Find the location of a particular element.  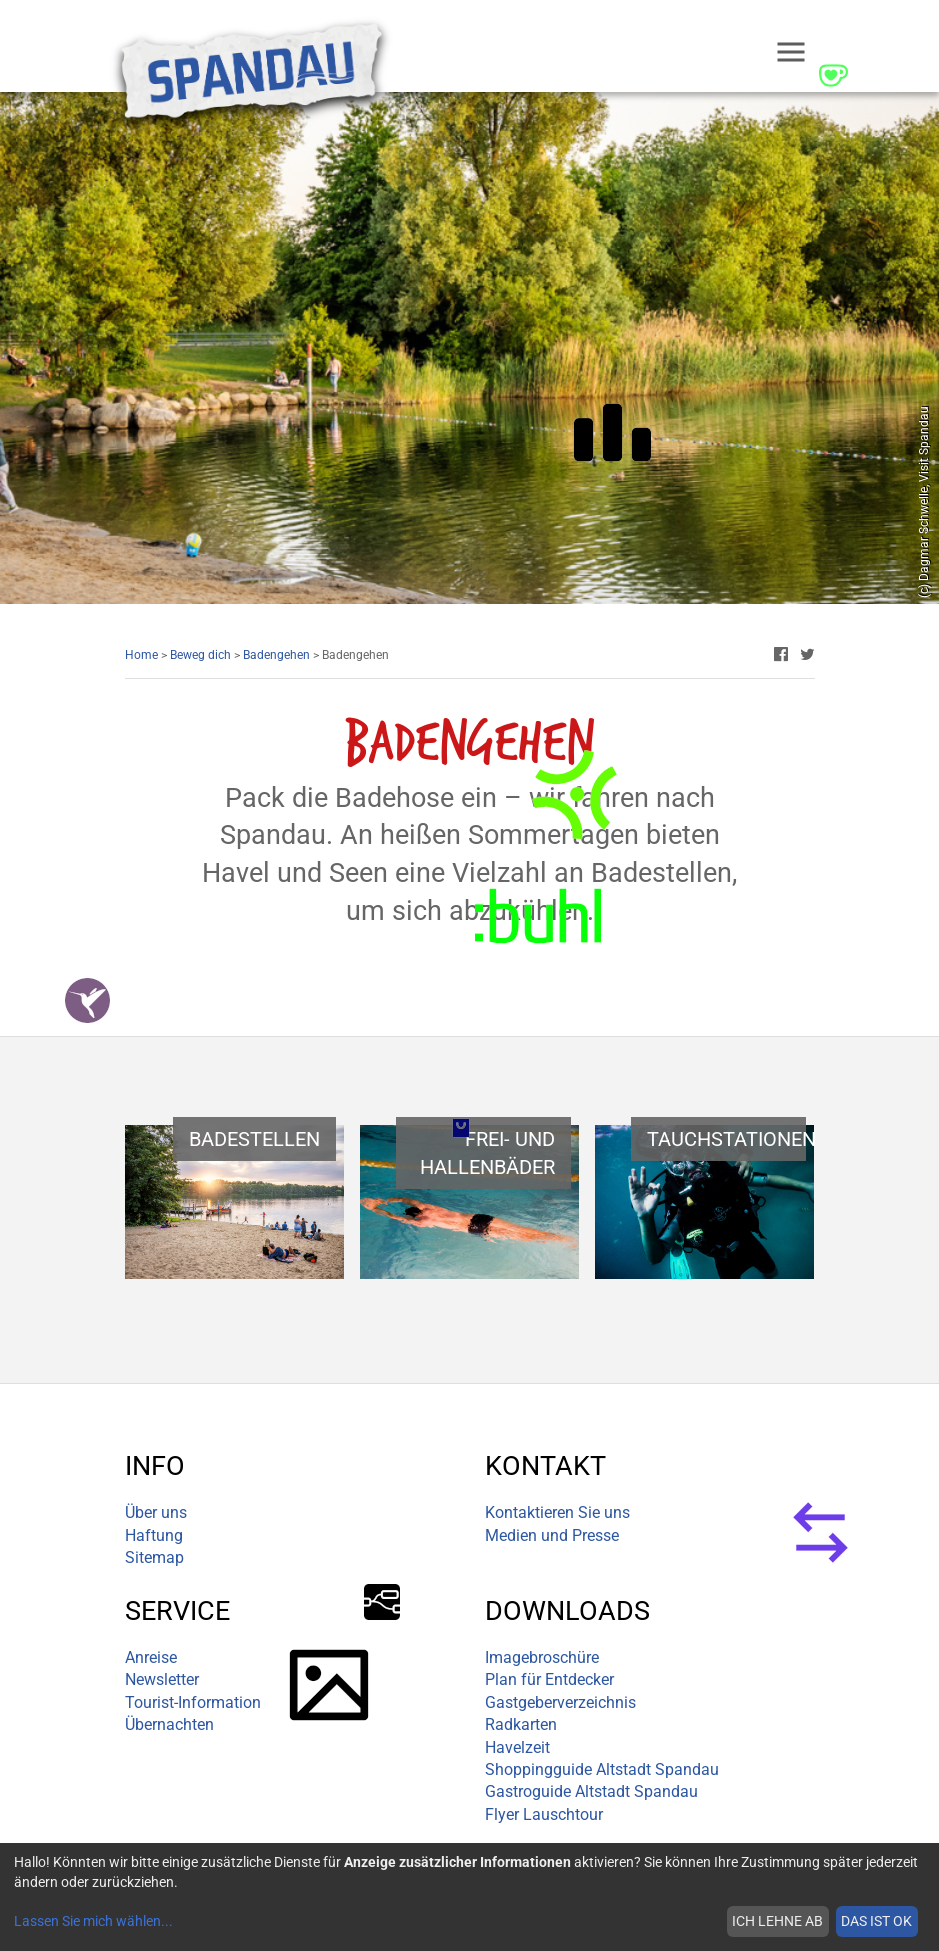

visit codeforces competitive programming platform is located at coordinates (612, 432).